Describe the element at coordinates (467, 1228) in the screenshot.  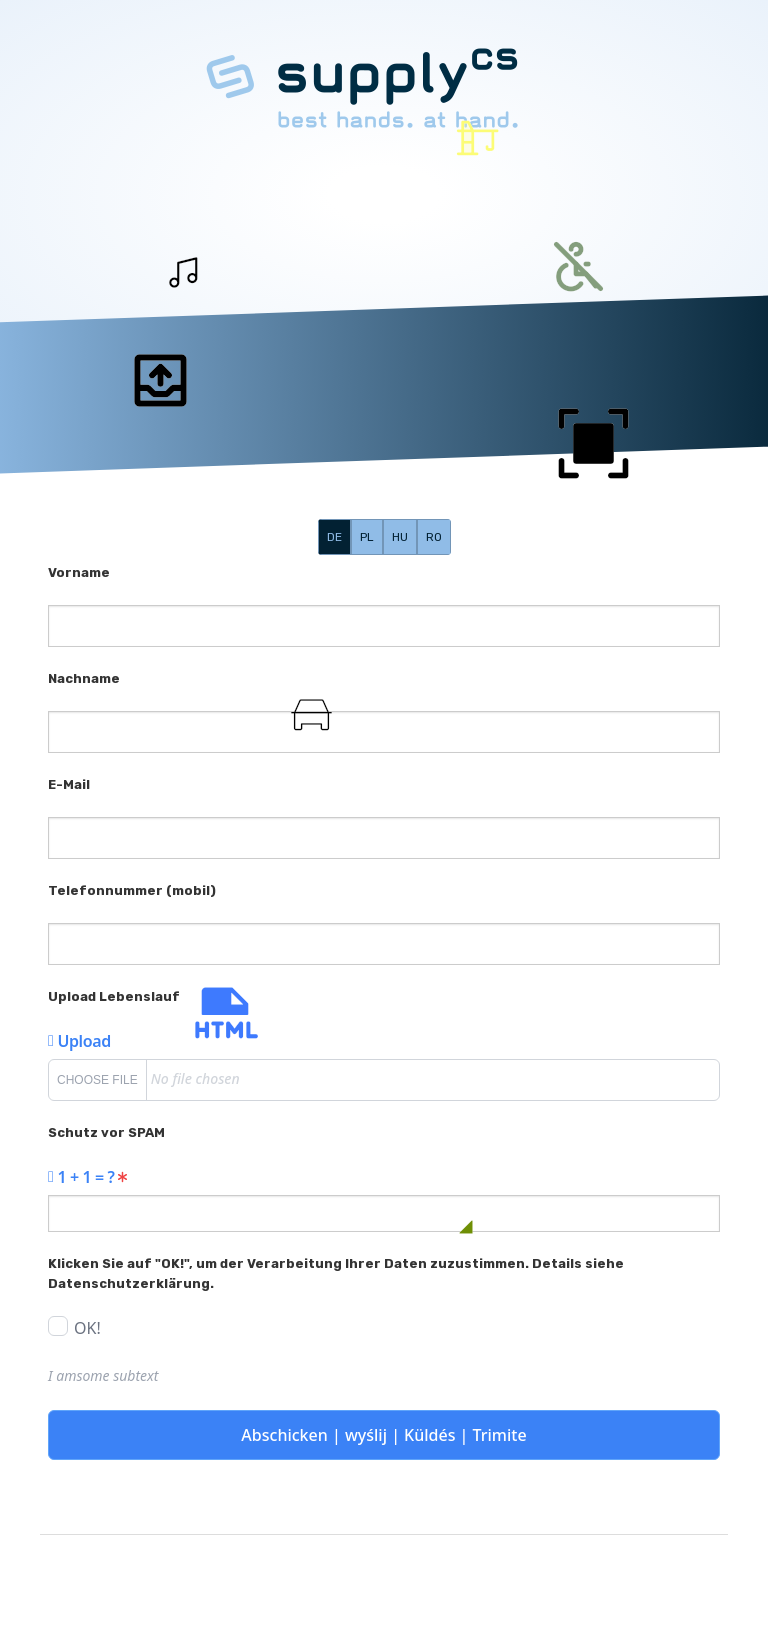
I see `resize element by dragging corner` at that location.